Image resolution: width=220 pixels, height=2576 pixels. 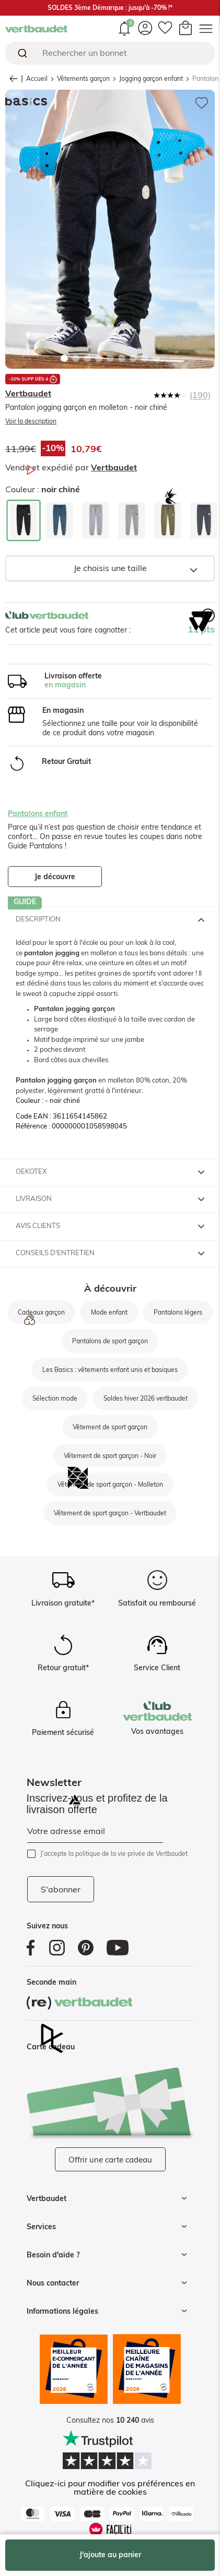 I want to click on CD Projekt company logo, so click(x=171, y=497).